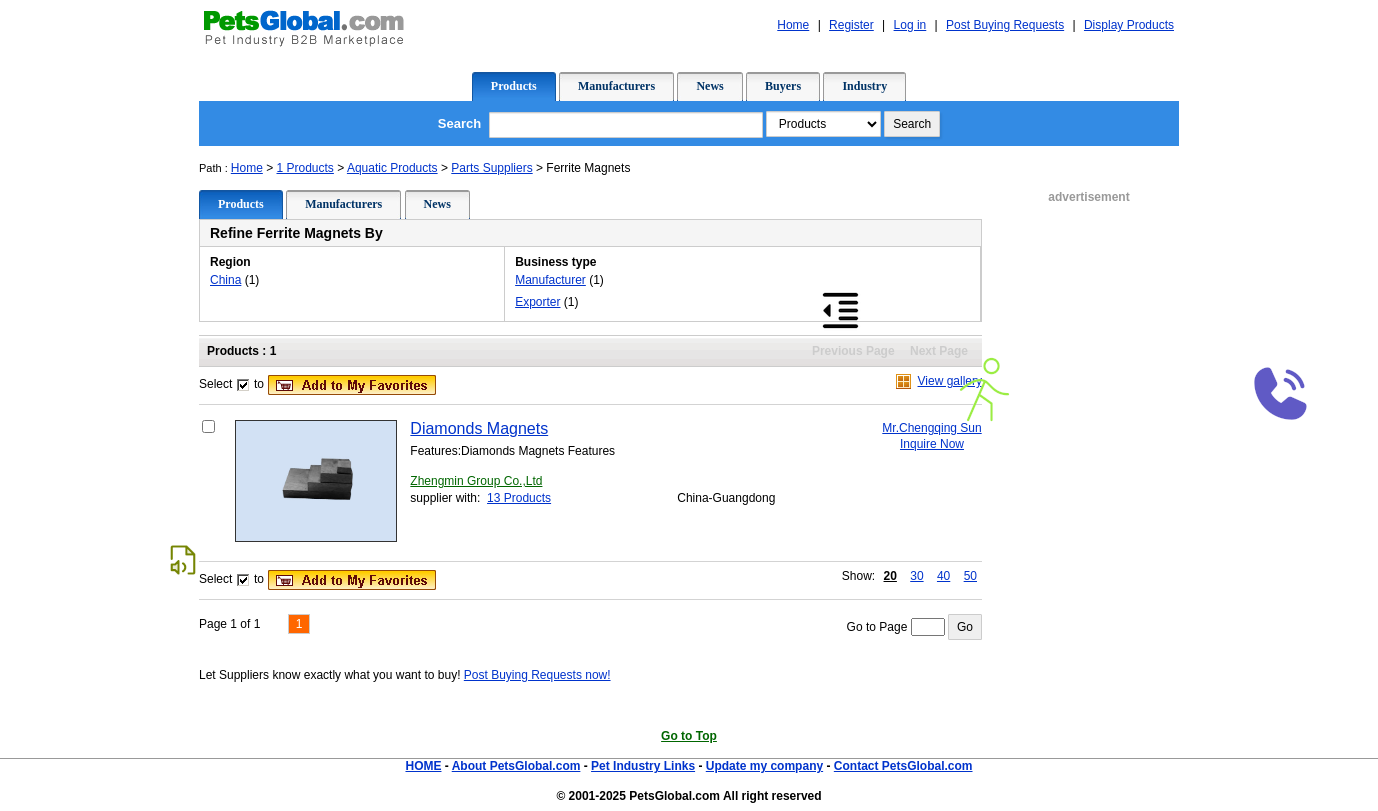  I want to click on indicates walking directions or pedestrian route, so click(984, 389).